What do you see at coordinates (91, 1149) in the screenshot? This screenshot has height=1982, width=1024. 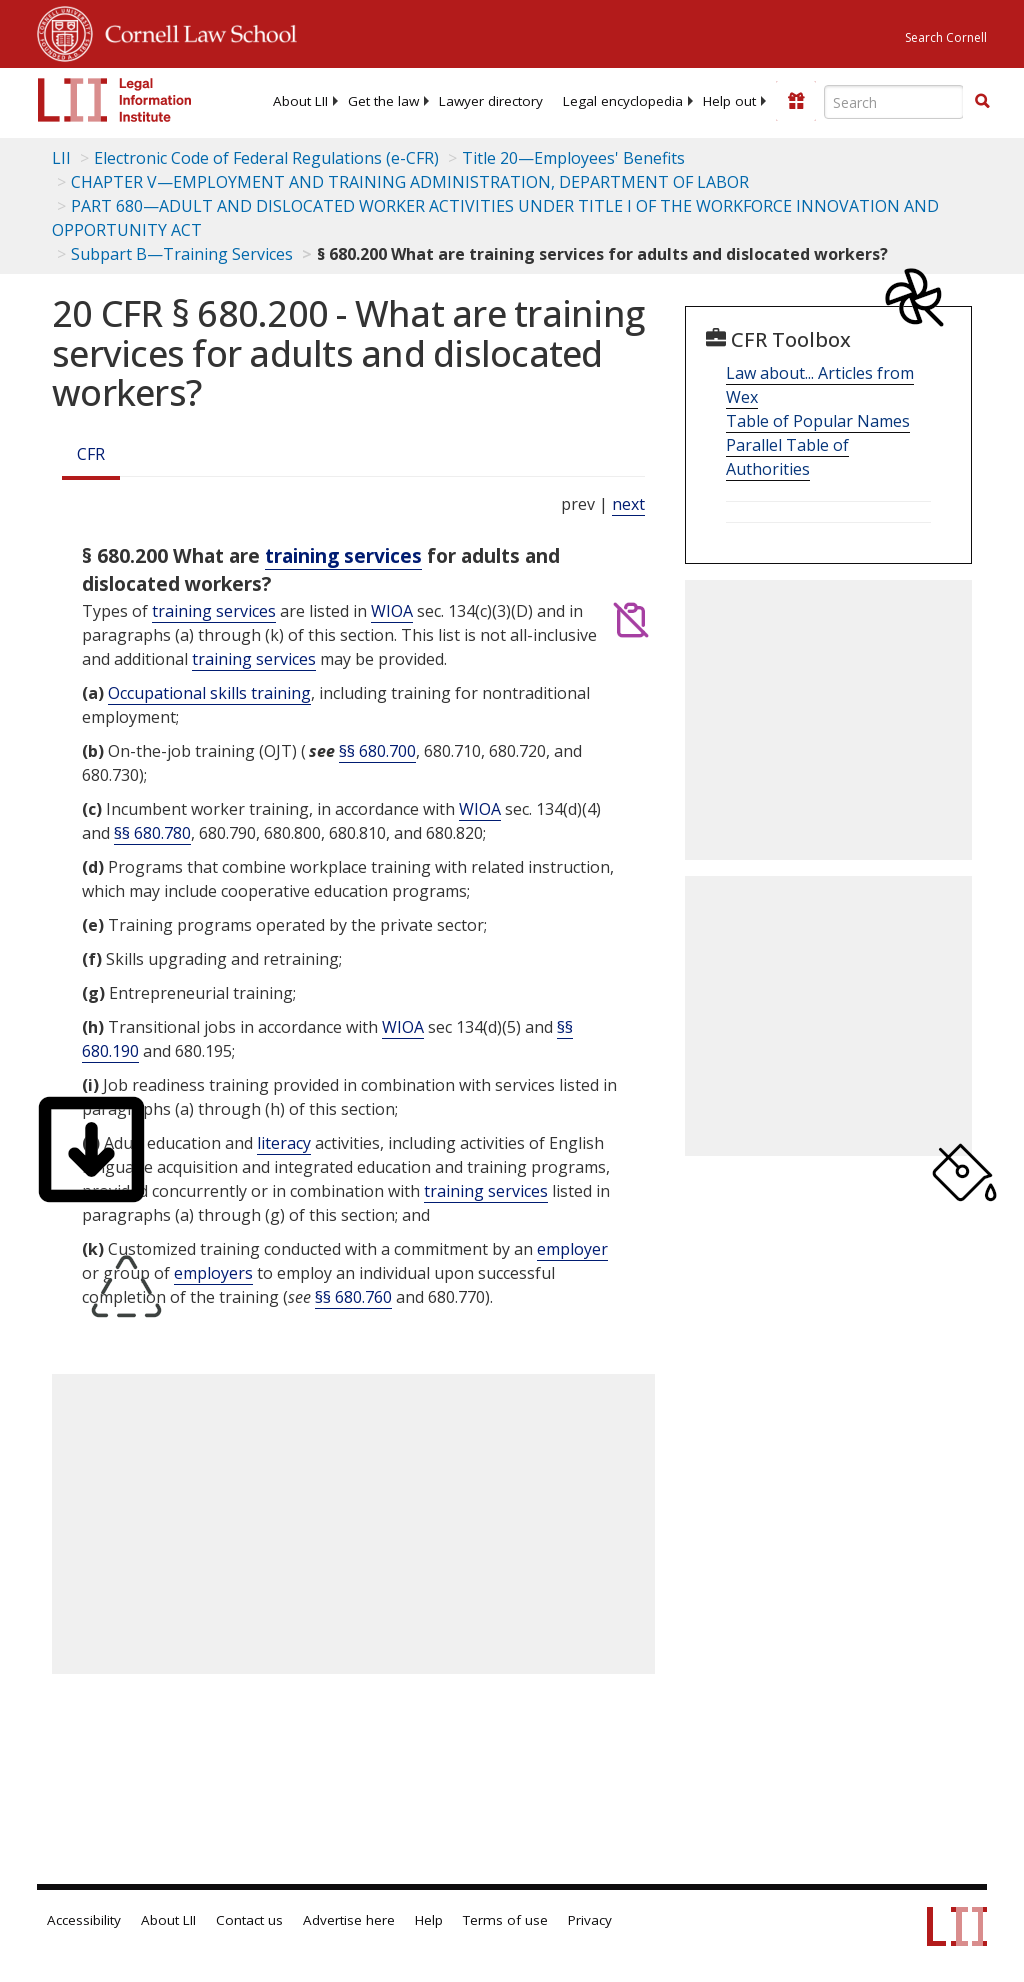 I see `download file or content` at bounding box center [91, 1149].